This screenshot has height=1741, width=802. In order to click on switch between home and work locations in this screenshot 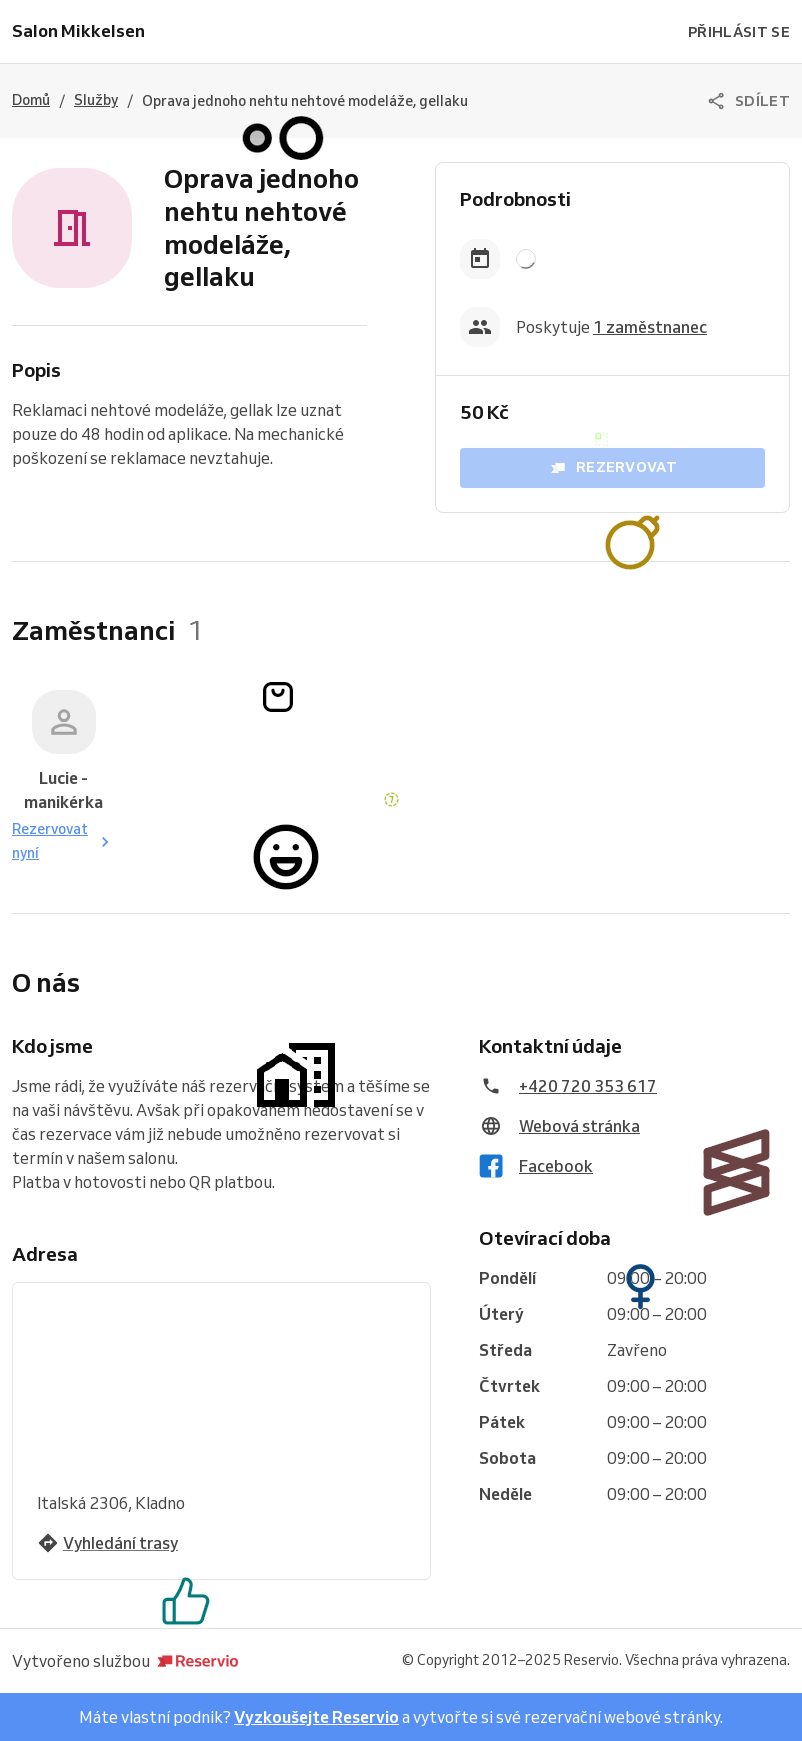, I will do `click(296, 1075)`.